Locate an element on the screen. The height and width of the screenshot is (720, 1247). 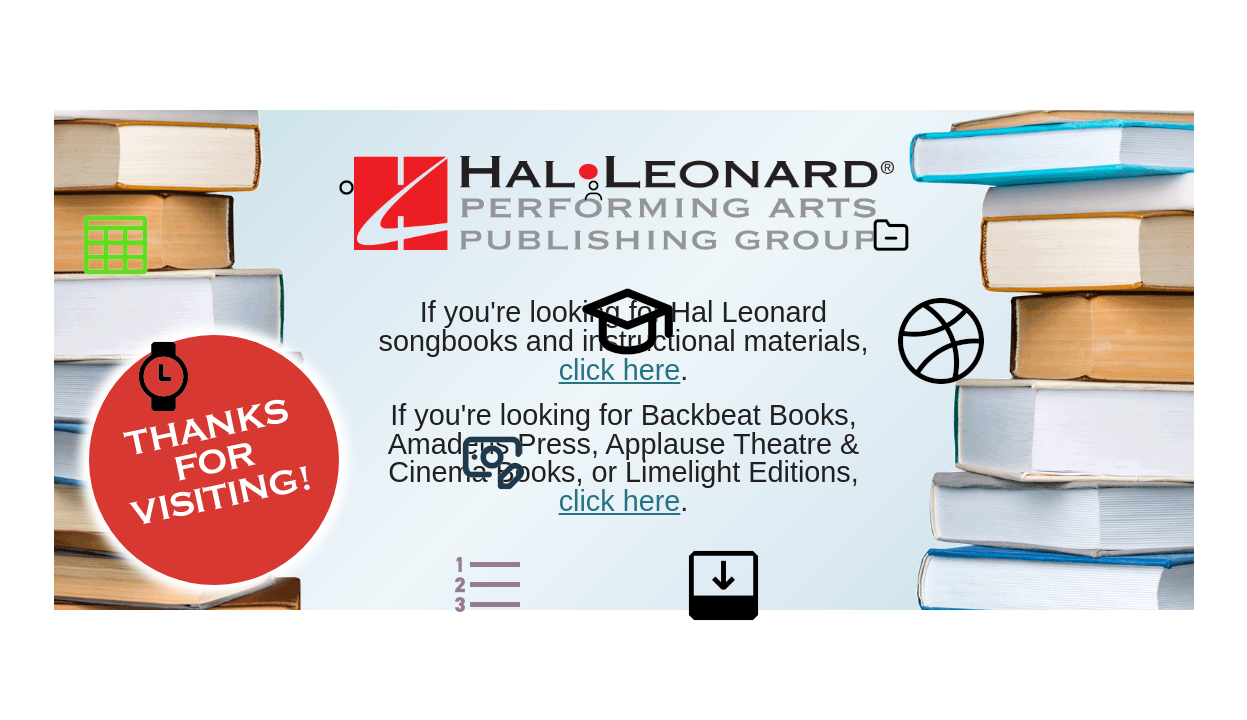
insert or view a data table is located at coordinates (118, 245).